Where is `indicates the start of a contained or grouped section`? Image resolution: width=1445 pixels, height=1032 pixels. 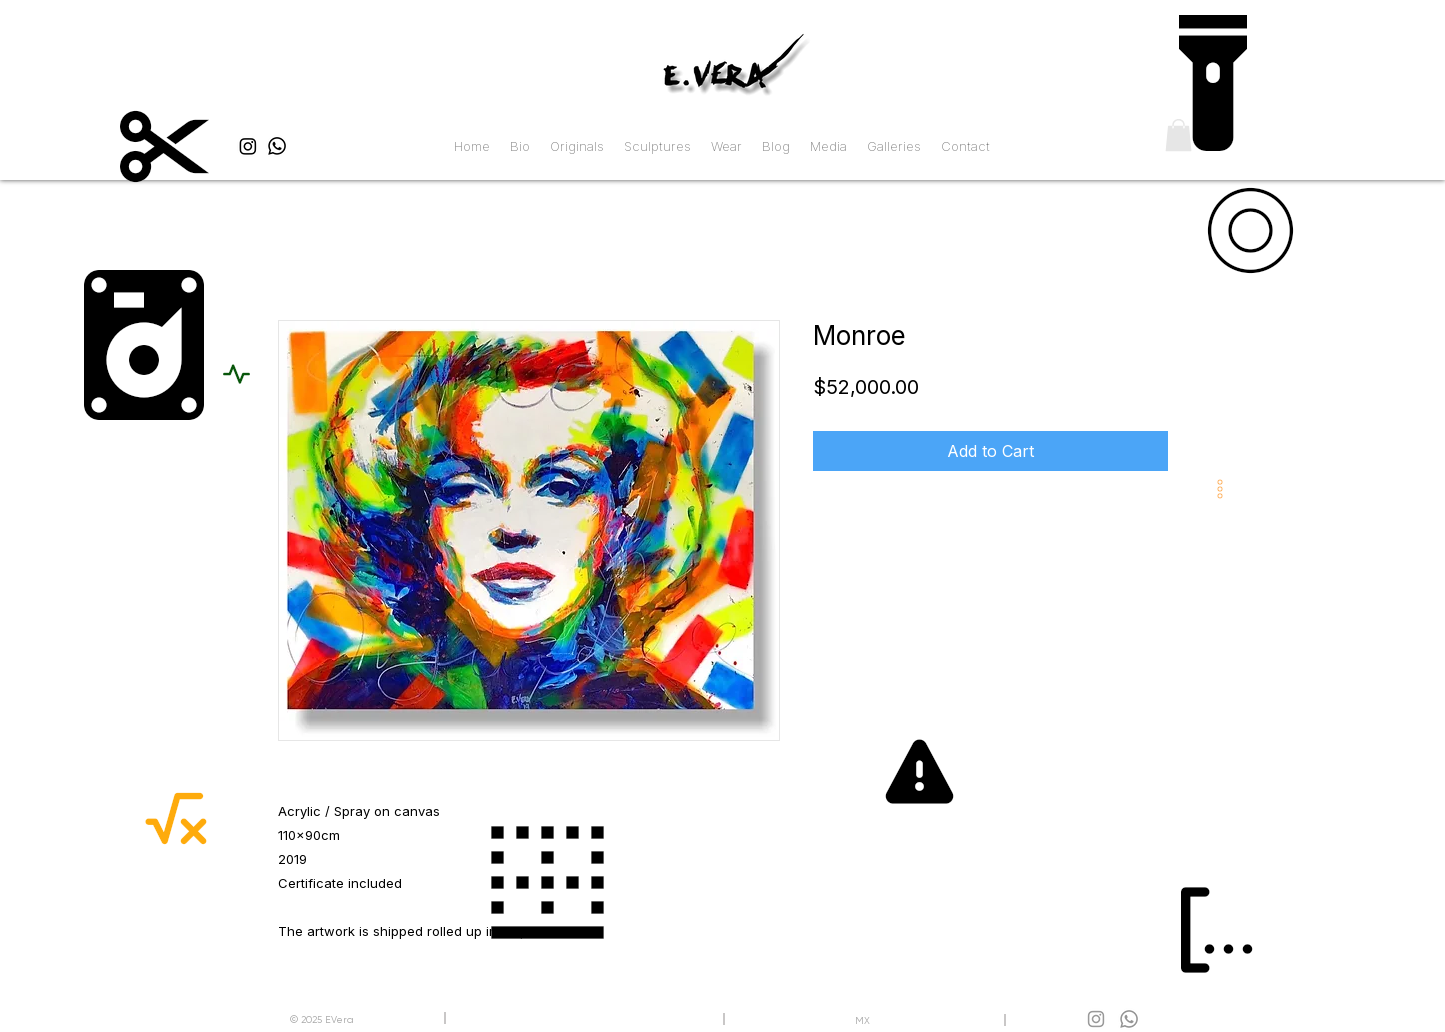
indicates the start of a contained or grouped section is located at coordinates (1219, 930).